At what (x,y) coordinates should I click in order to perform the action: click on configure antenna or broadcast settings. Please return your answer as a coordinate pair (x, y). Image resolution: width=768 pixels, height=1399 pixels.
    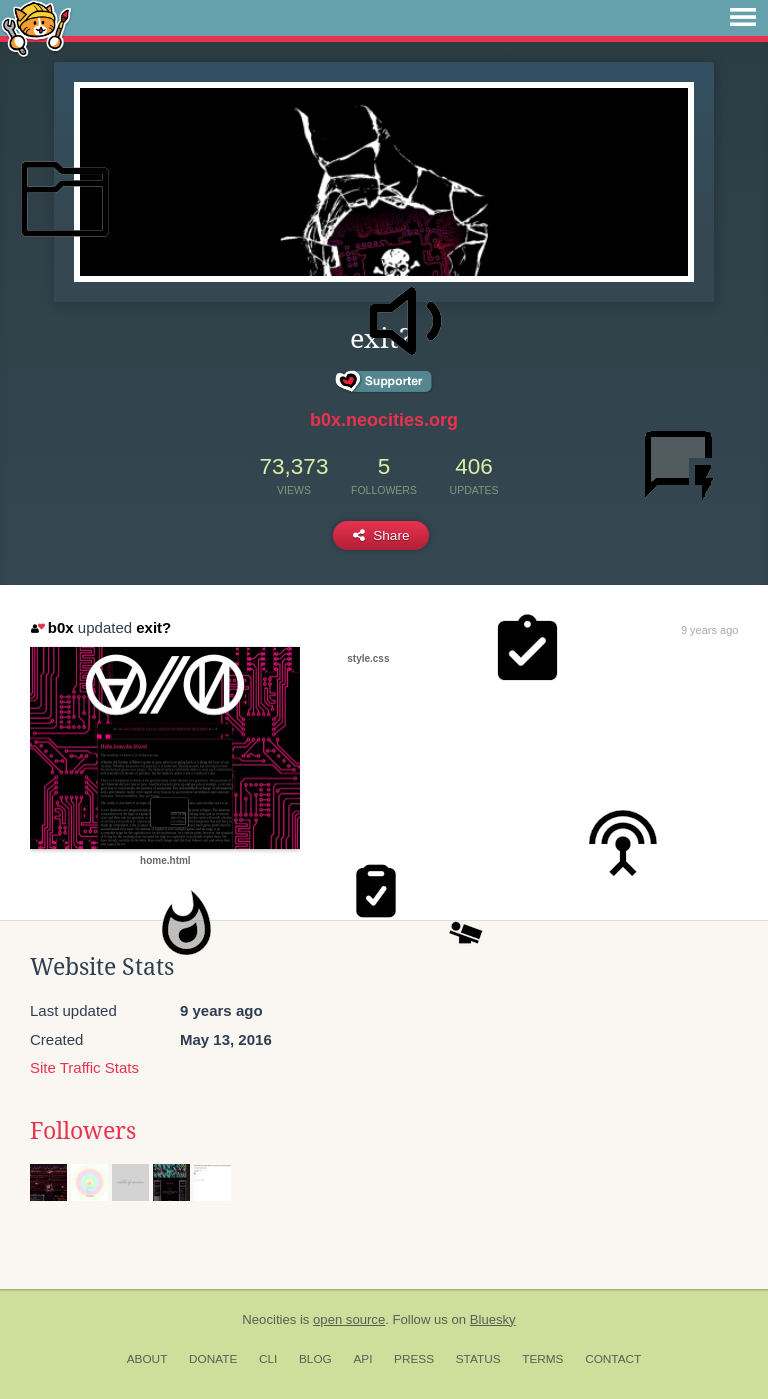
    Looking at the image, I should click on (623, 844).